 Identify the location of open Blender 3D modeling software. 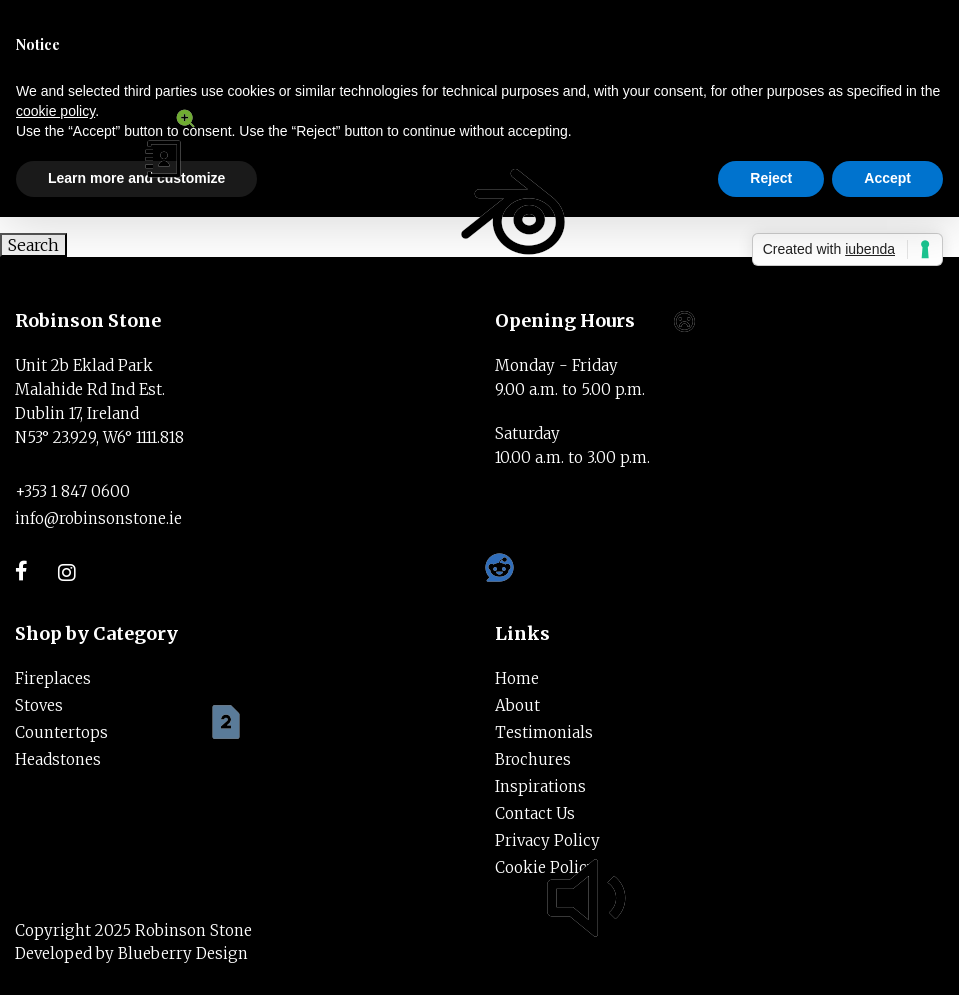
(513, 214).